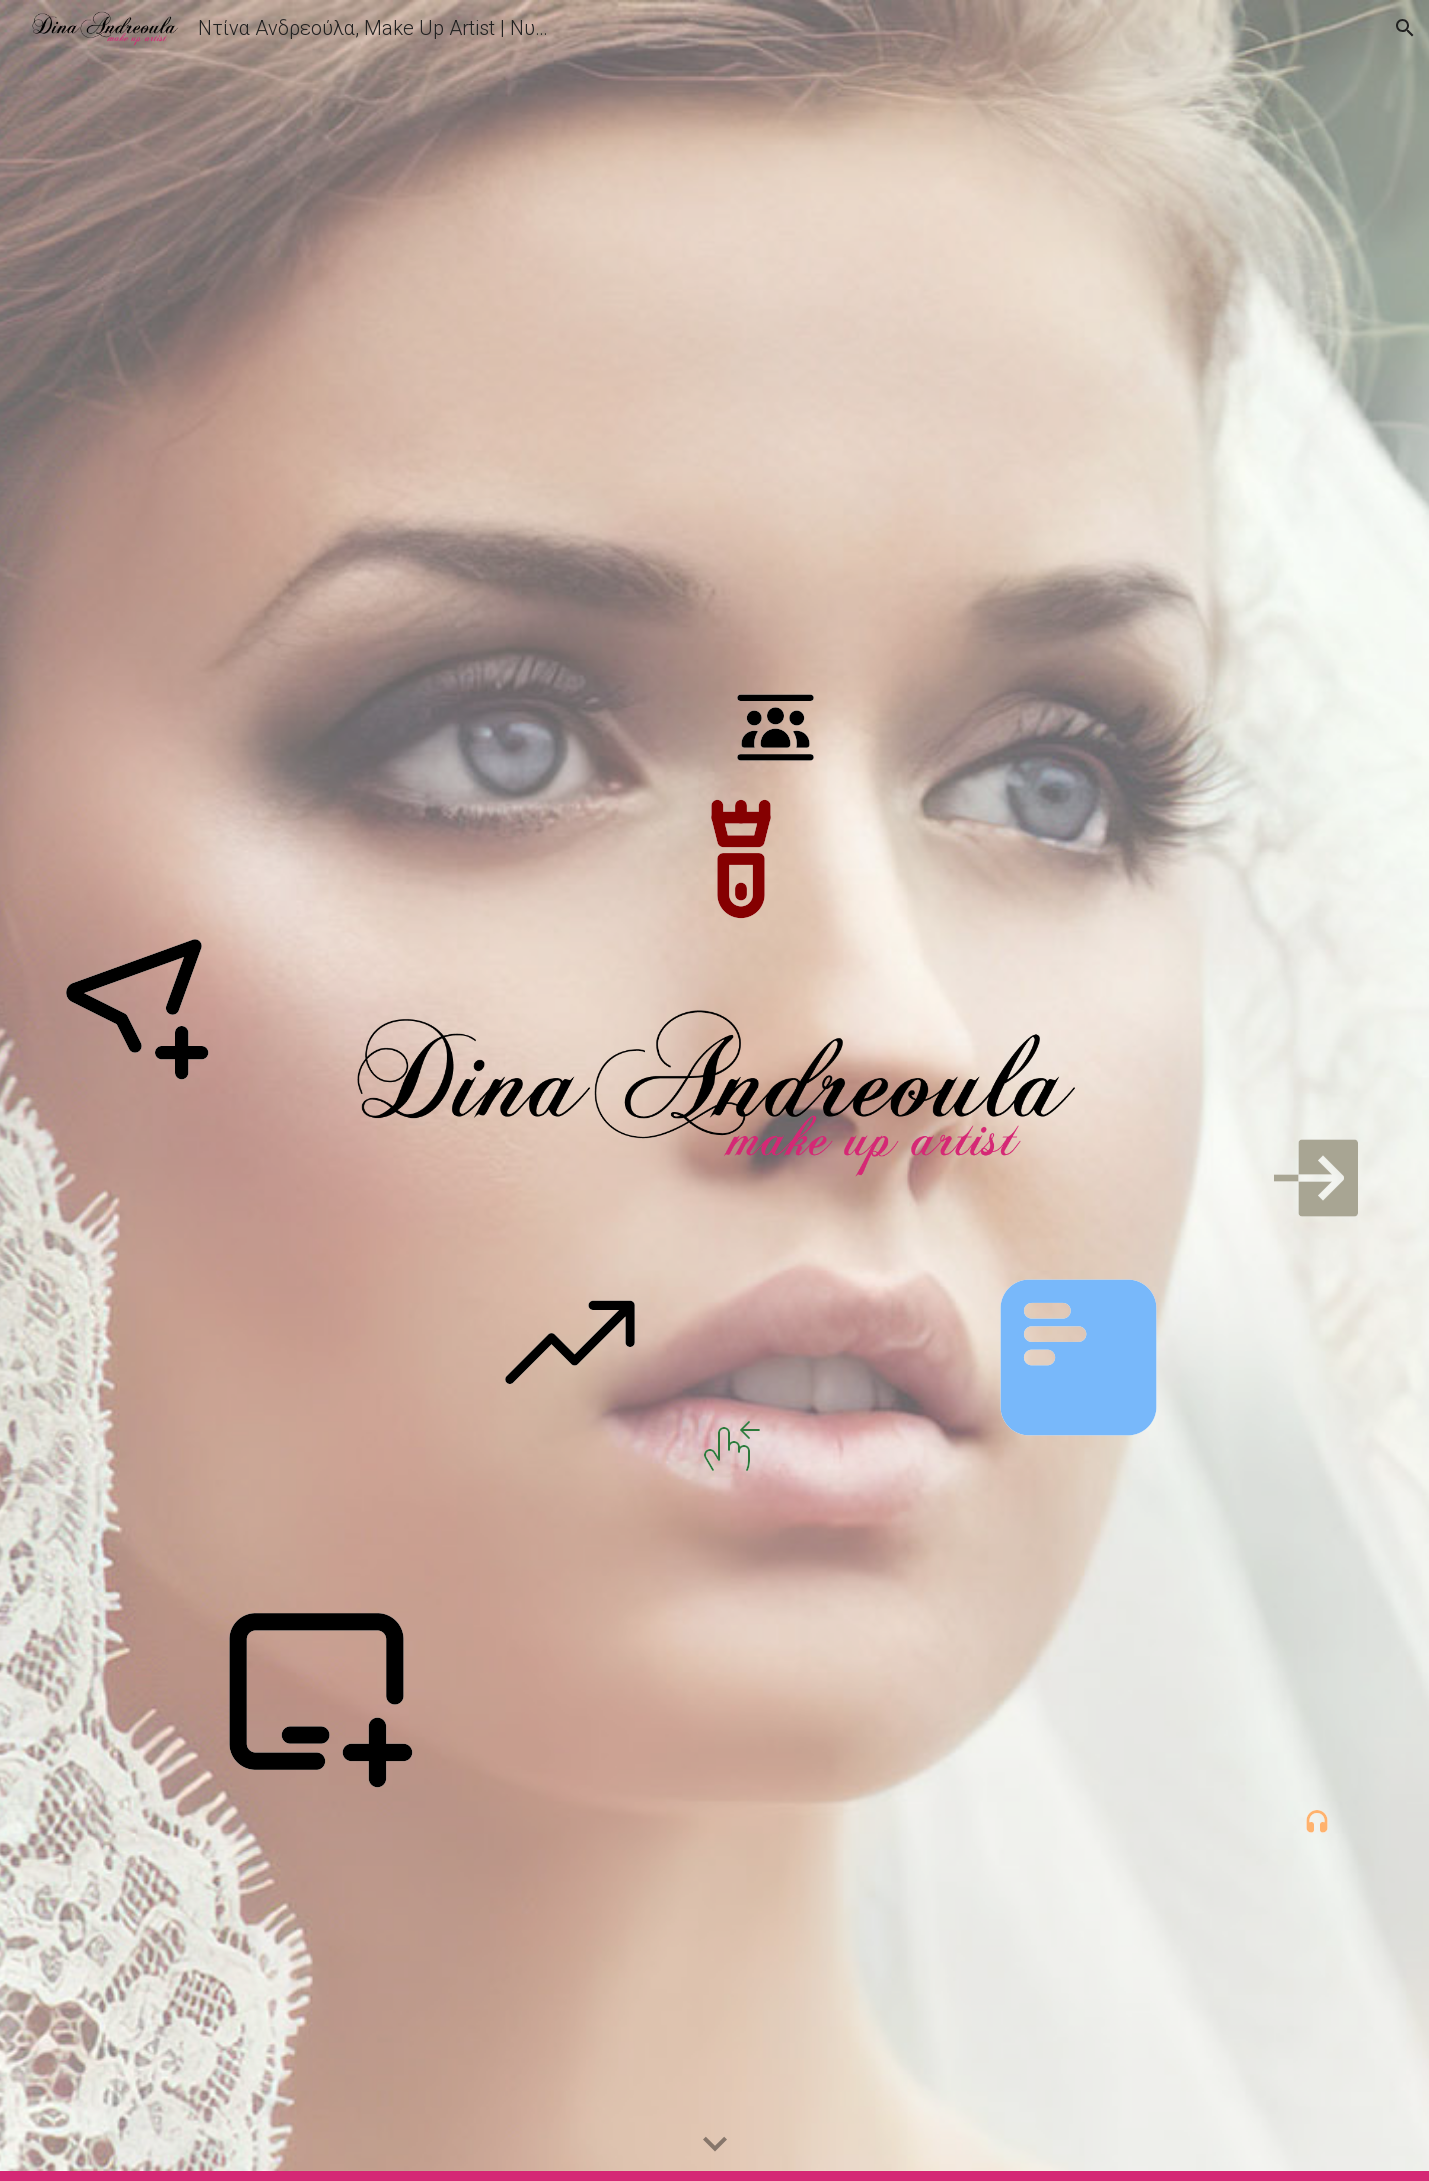 Image resolution: width=1429 pixels, height=2181 pixels. I want to click on swipe left to navigate or dismiss, so click(729, 1448).